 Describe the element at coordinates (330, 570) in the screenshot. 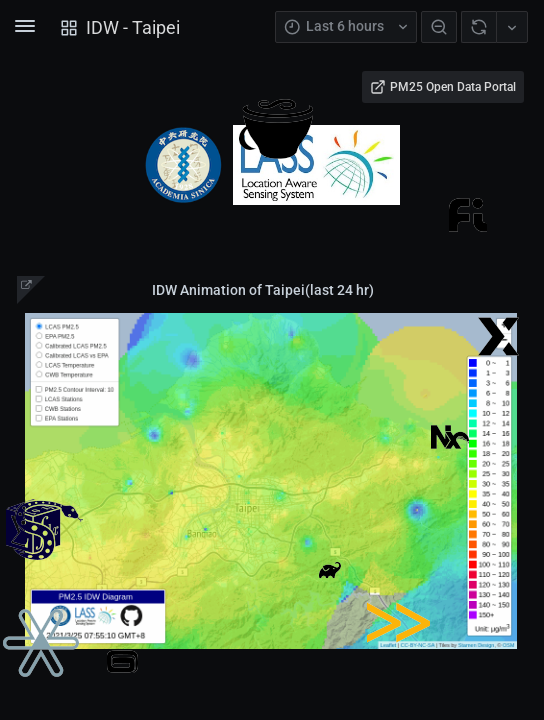

I see `Gradle build automation tool logo` at that location.